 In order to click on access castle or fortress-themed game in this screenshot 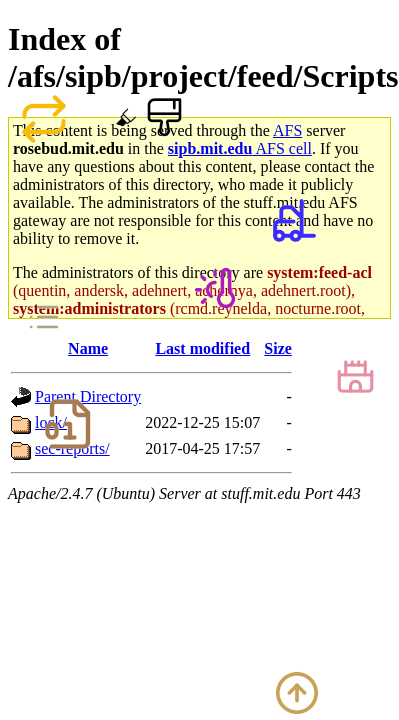, I will do `click(355, 376)`.